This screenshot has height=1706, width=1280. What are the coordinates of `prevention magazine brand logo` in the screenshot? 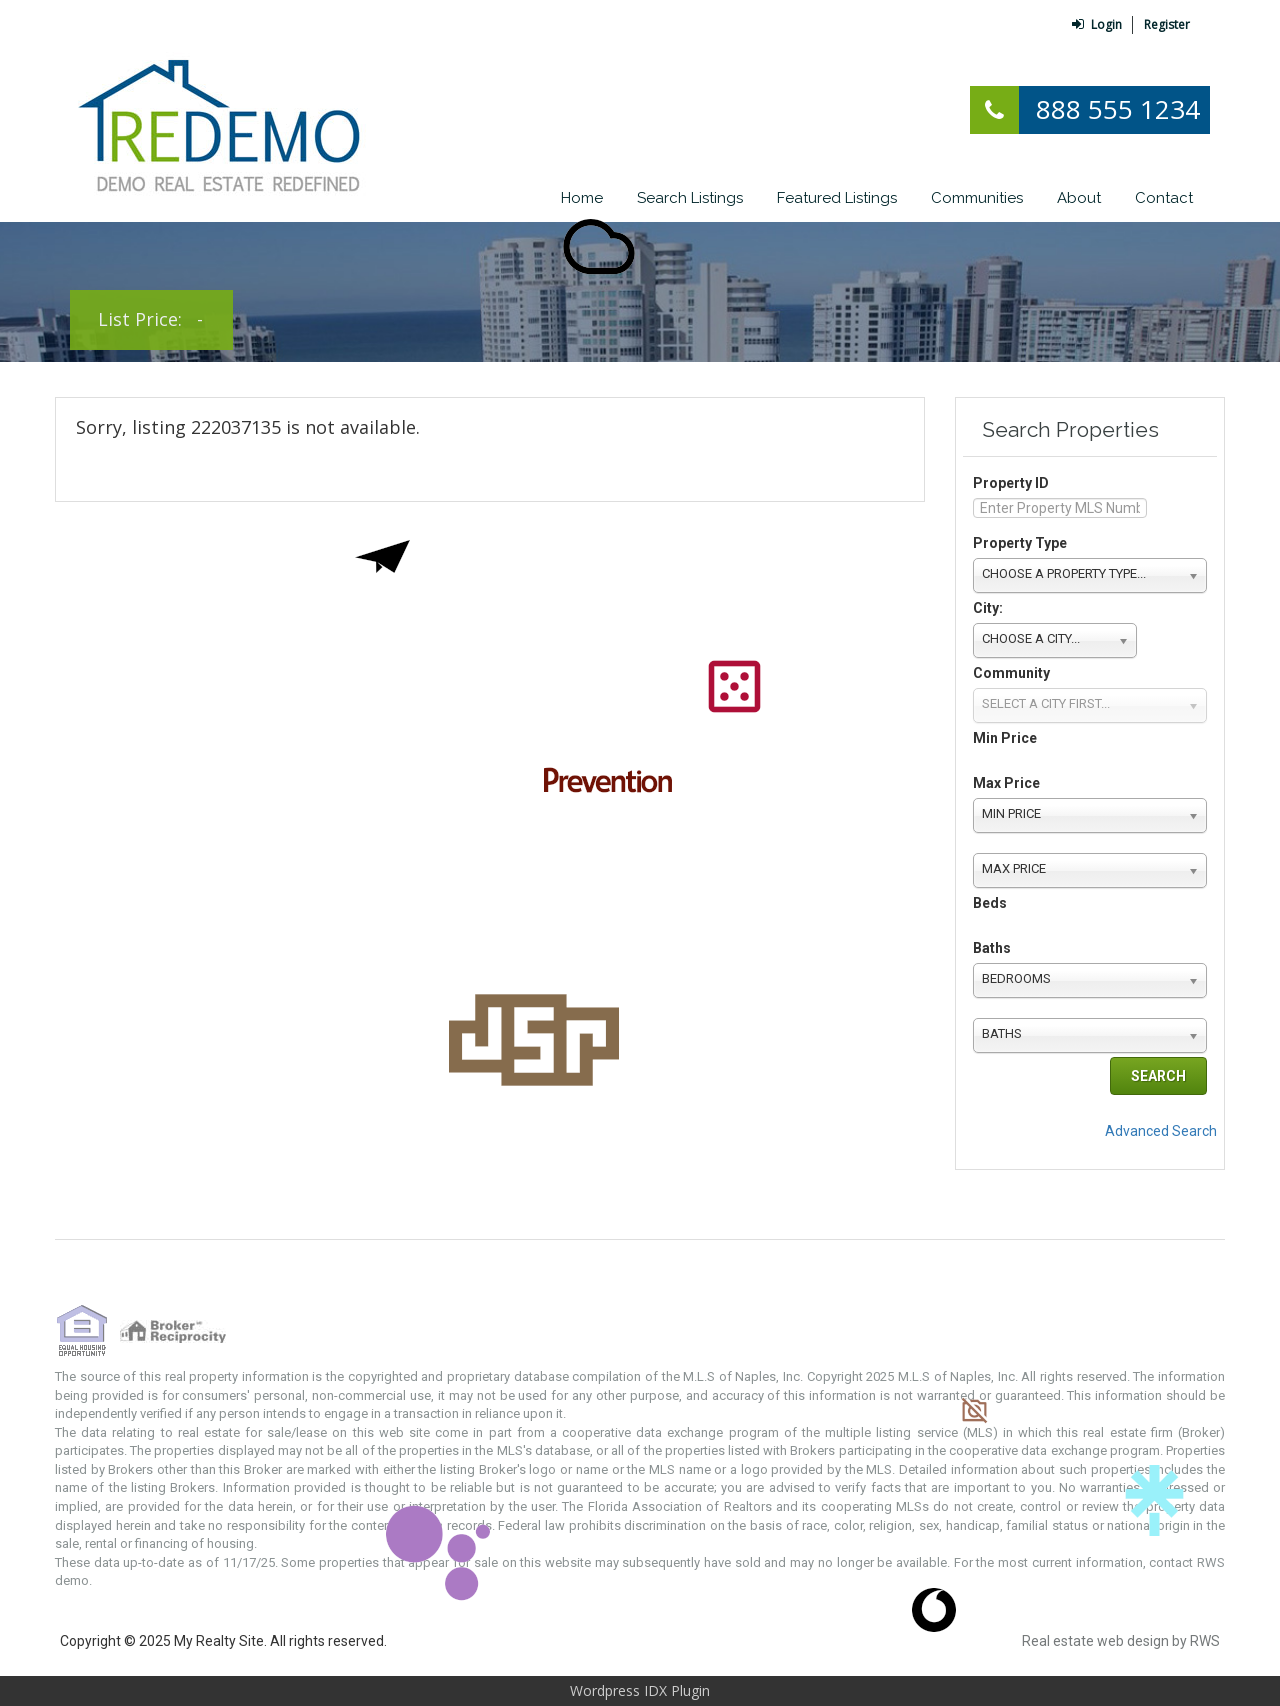 It's located at (608, 780).